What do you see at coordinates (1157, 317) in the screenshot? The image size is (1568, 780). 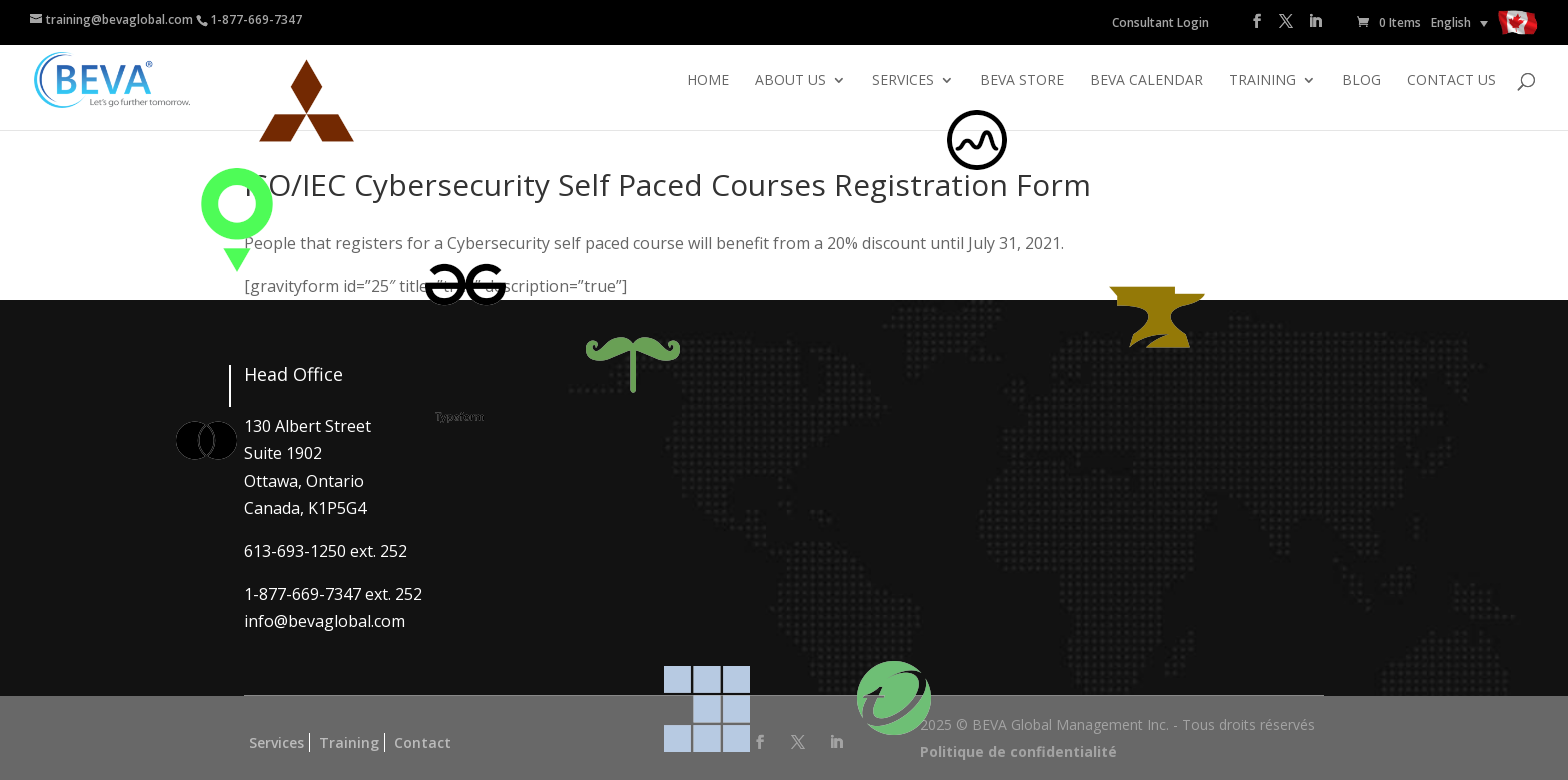 I see `visit curseforge for game mods and addons` at bounding box center [1157, 317].